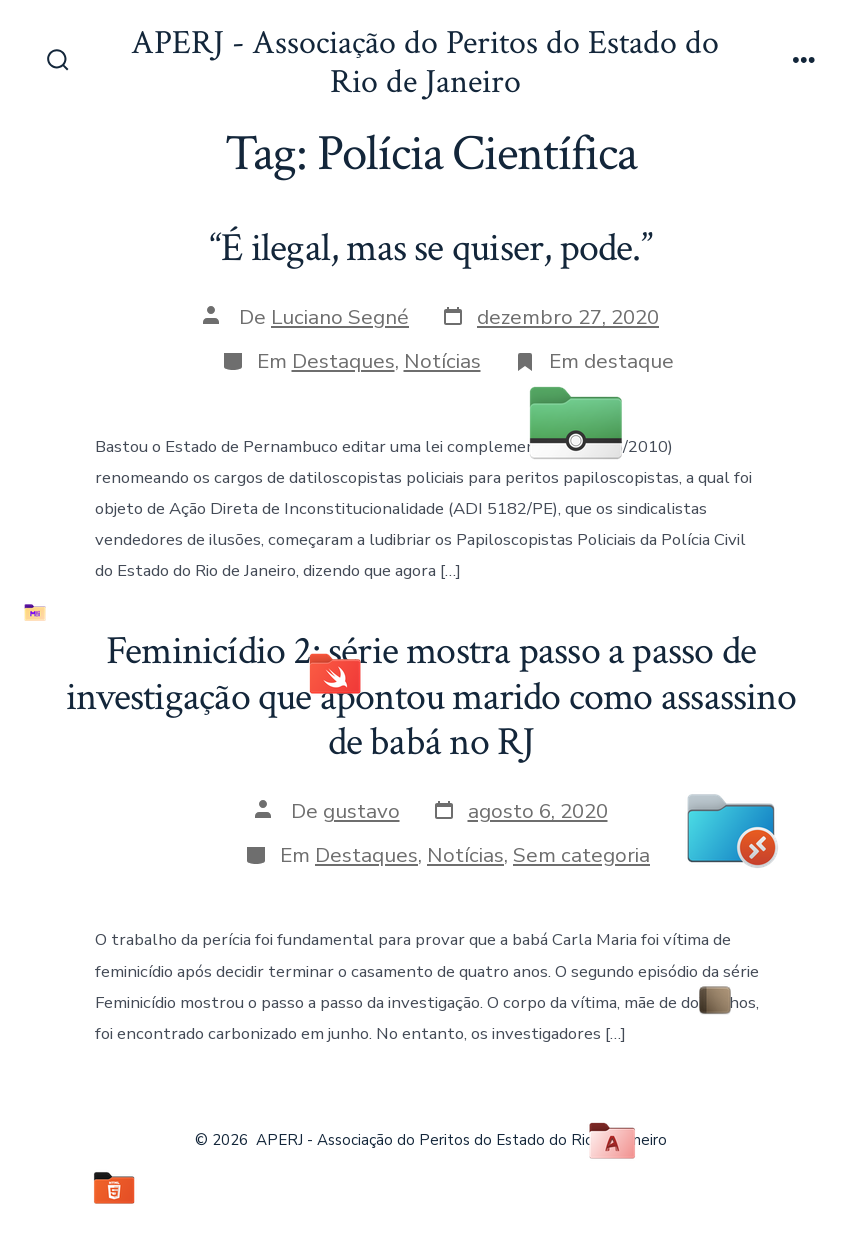 This screenshot has width=862, height=1233. Describe the element at coordinates (335, 675) in the screenshot. I see `open folder containing swift programming projects` at that location.